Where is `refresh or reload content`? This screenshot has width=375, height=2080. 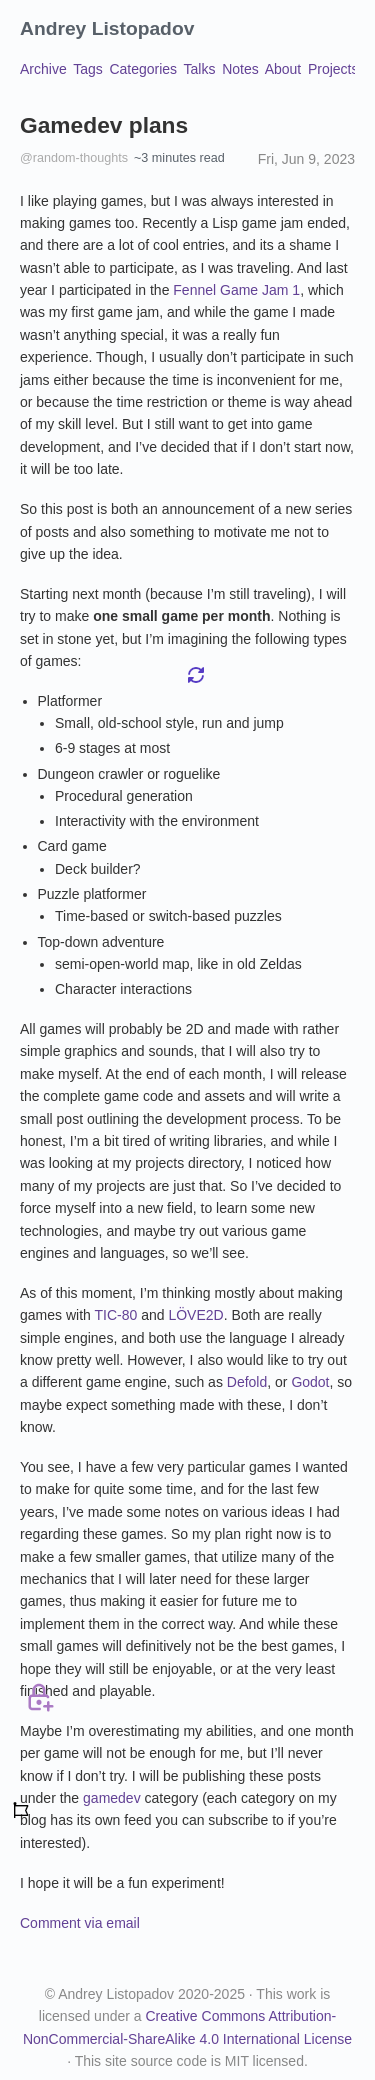 refresh or reload content is located at coordinates (196, 675).